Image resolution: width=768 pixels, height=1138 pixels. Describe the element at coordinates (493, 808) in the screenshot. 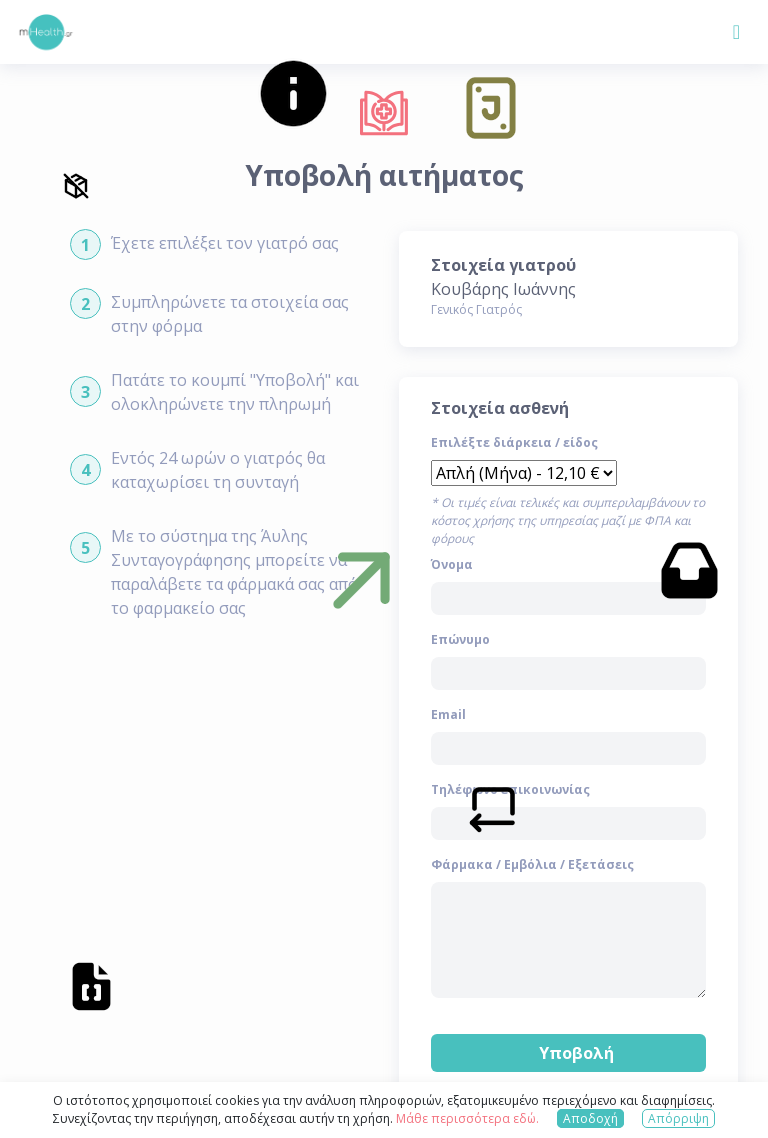

I see `auto-fit content to the left edge` at that location.